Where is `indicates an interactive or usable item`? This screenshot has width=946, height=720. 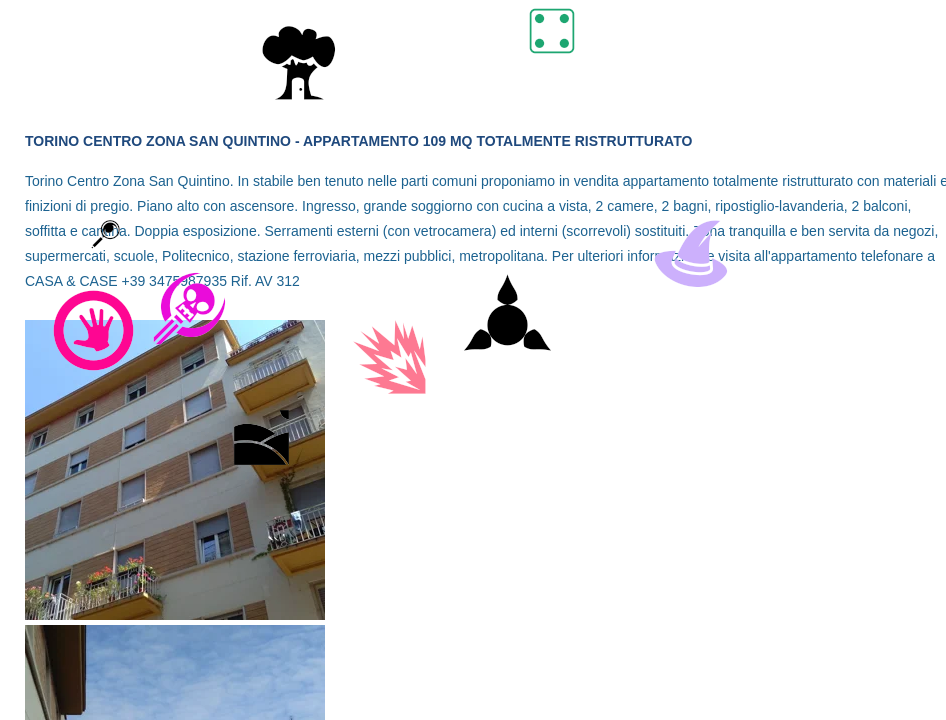
indicates an interactive or usable item is located at coordinates (93, 330).